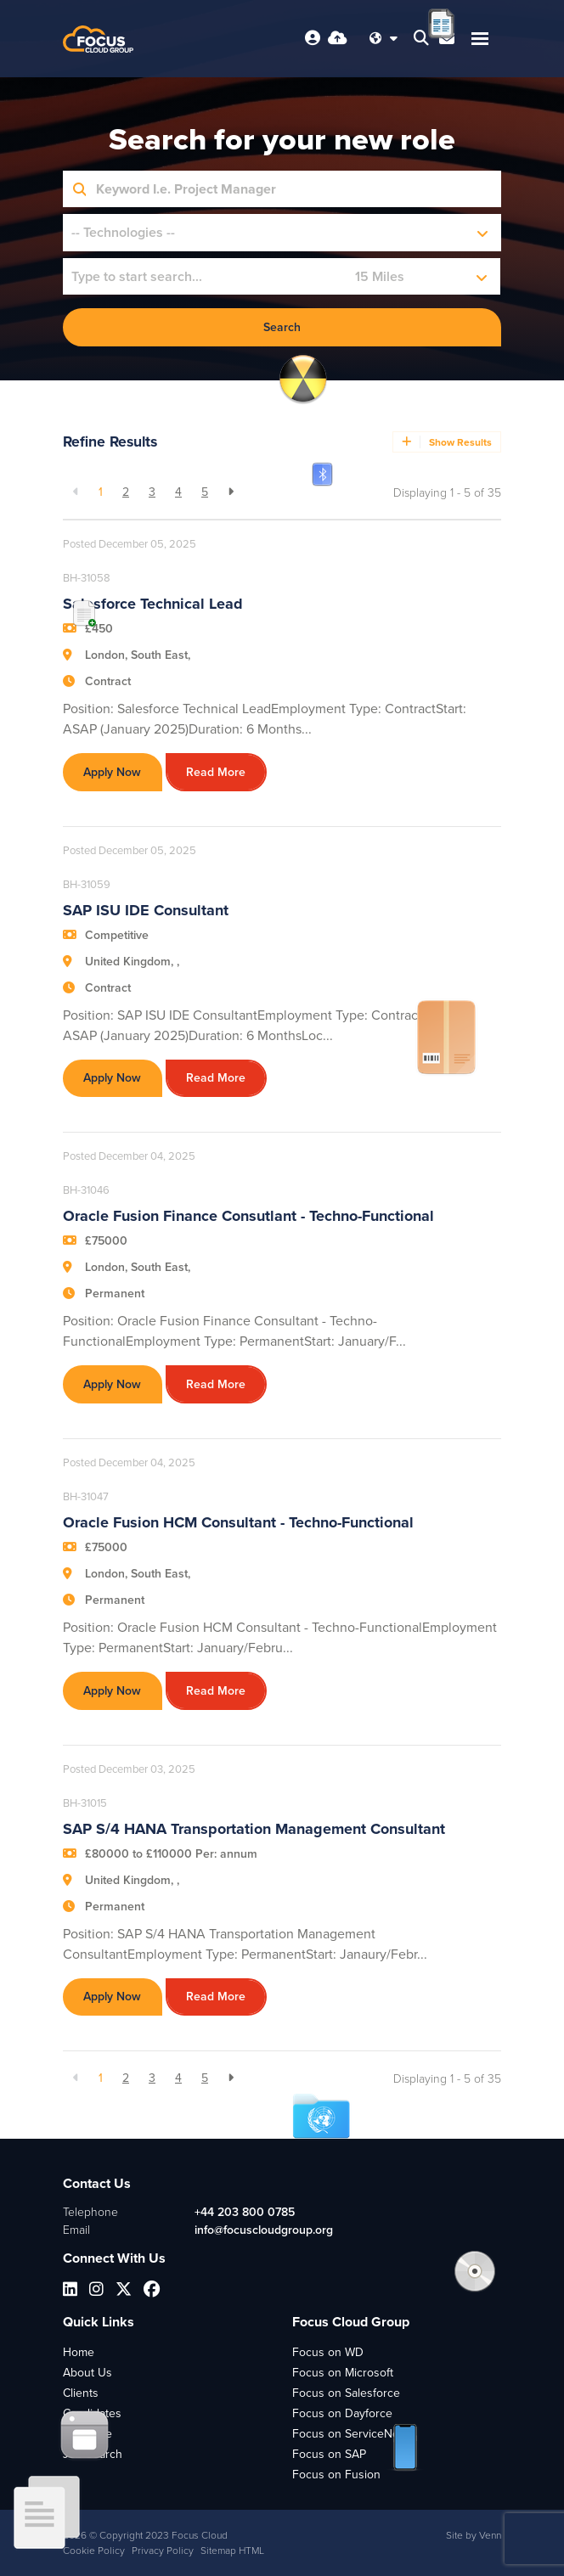 Image resolution: width=564 pixels, height=2576 pixels. Describe the element at coordinates (446, 1037) in the screenshot. I see `a compressed archive or package file` at that location.